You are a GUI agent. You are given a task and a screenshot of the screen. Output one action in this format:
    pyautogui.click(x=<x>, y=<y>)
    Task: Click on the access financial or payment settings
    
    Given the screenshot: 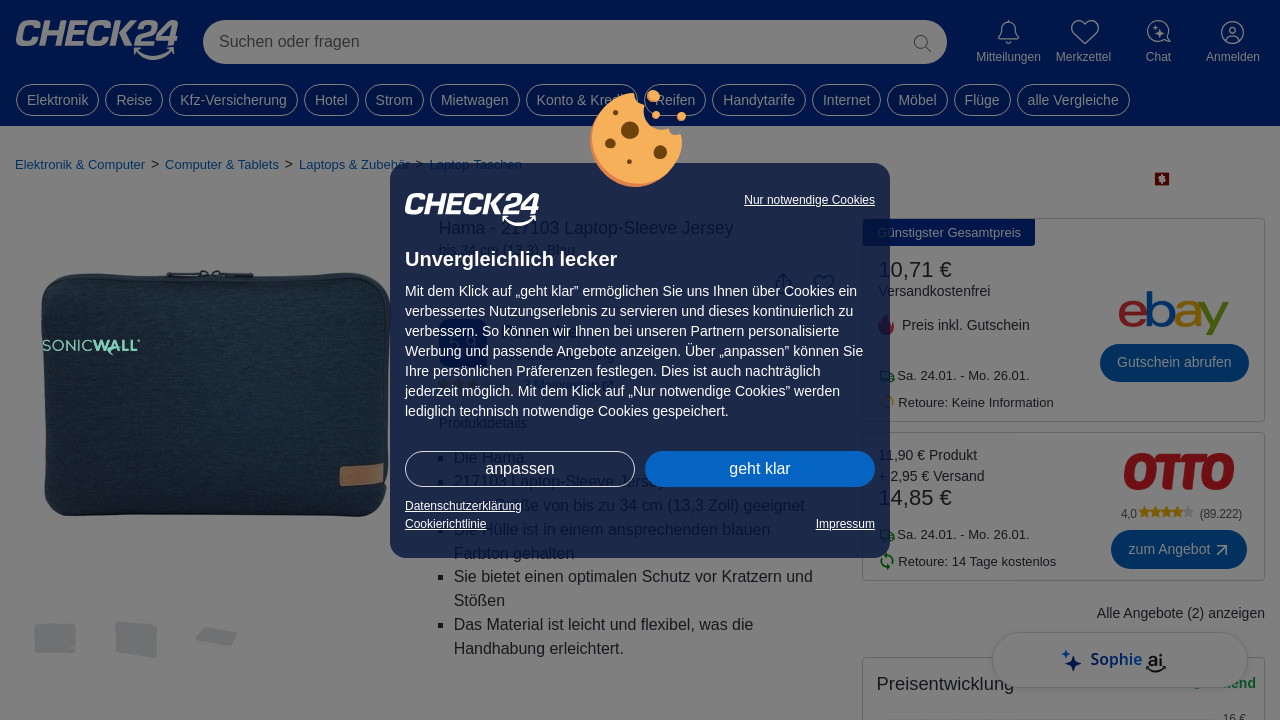 What is the action you would take?
    pyautogui.click(x=1162, y=179)
    